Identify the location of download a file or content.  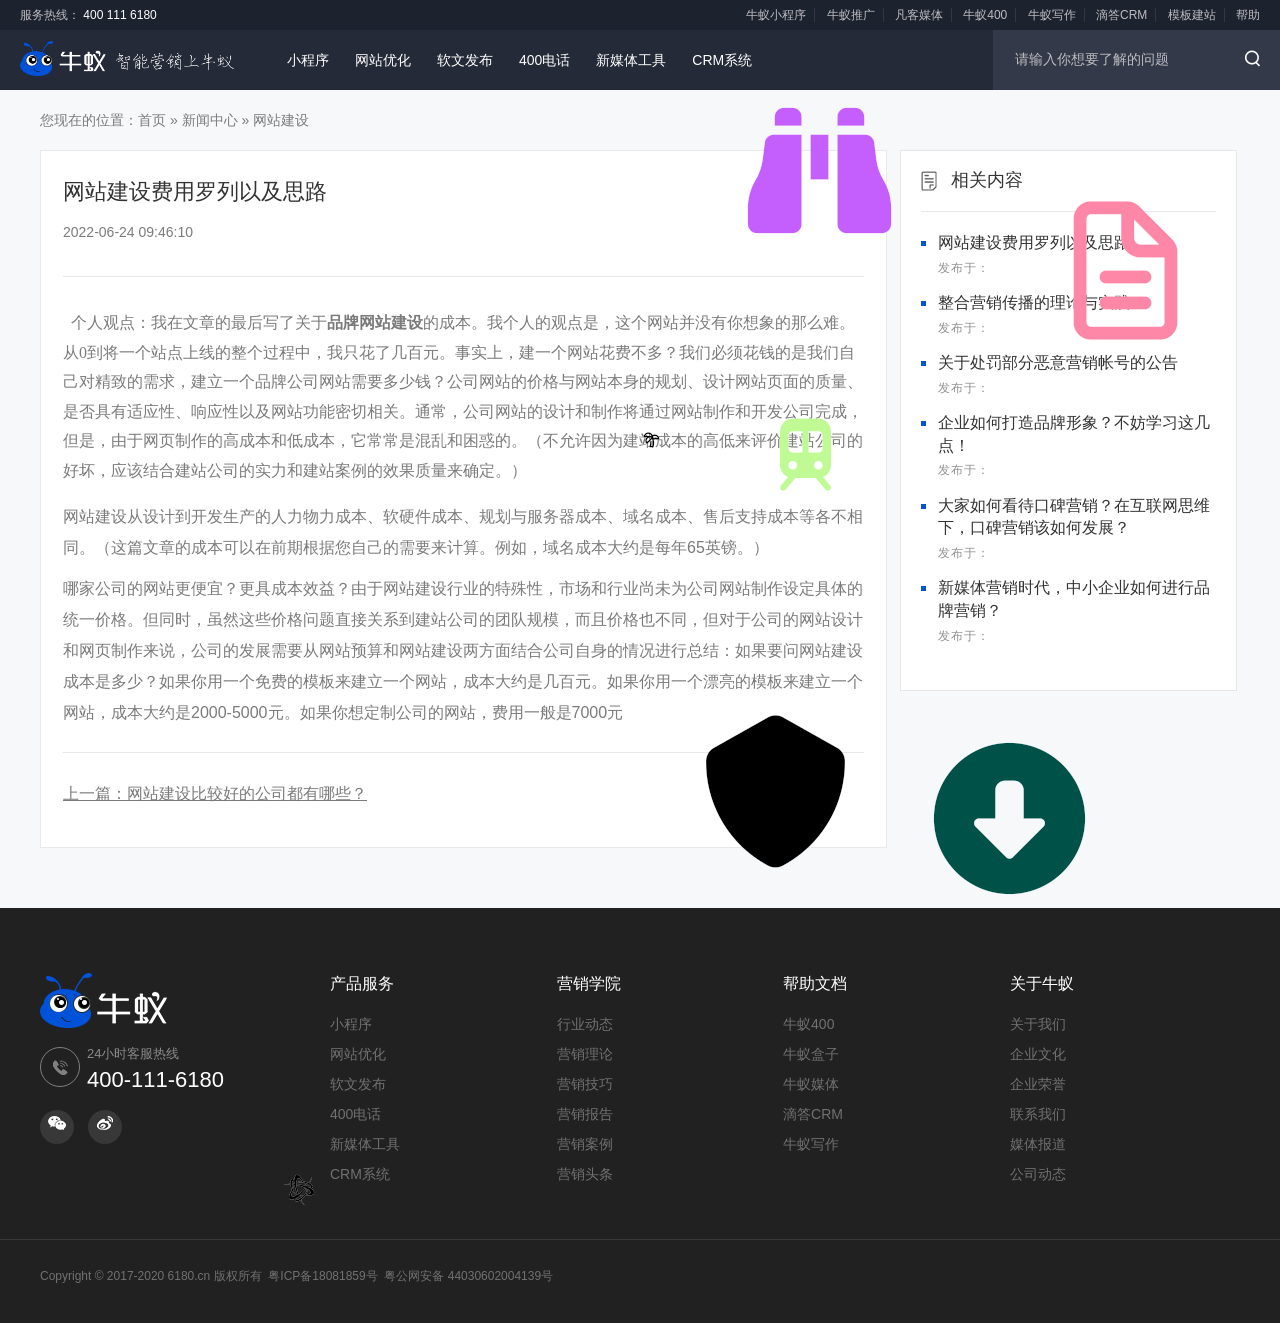
(1009, 818).